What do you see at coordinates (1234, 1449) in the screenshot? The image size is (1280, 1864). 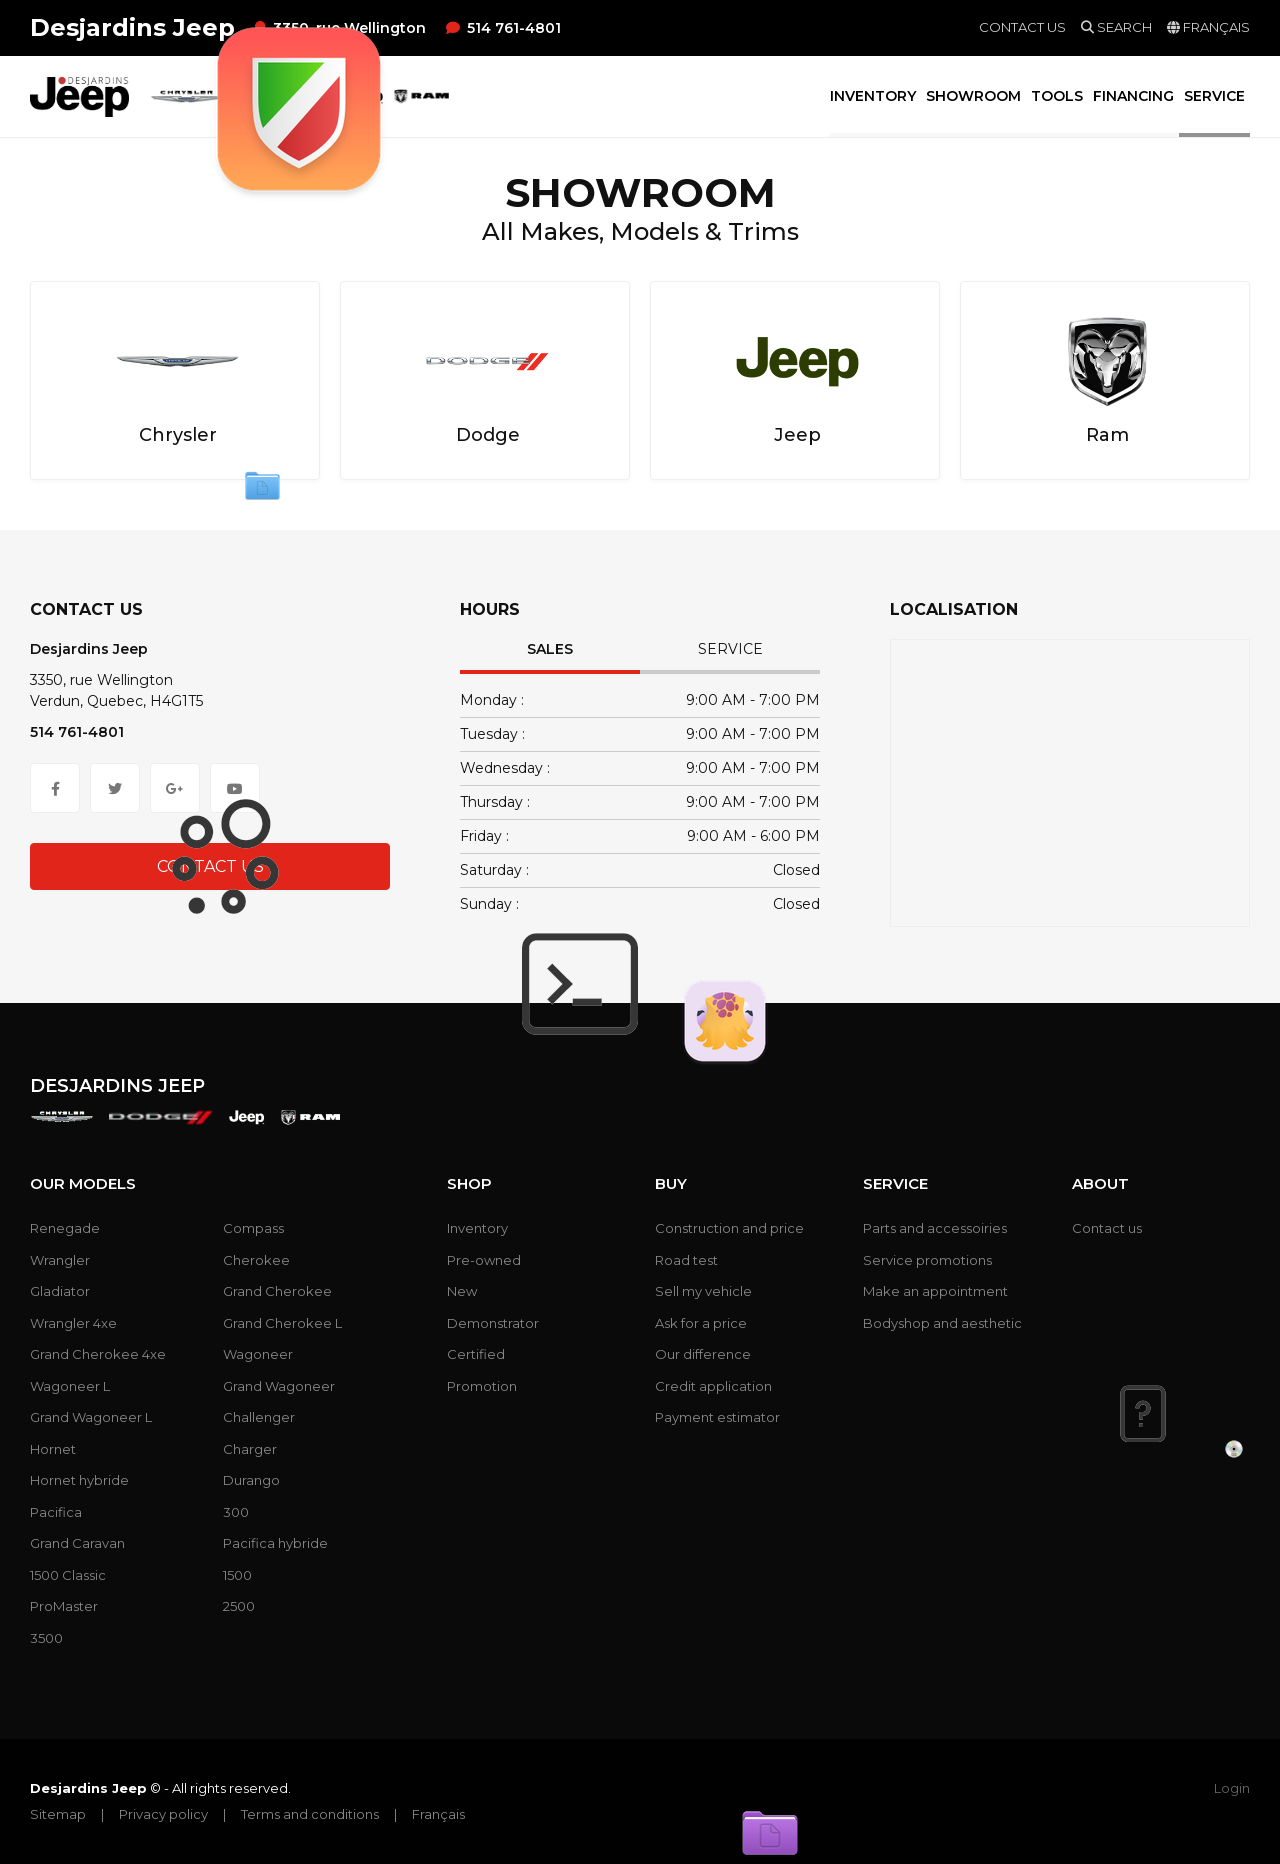 I see `indicates a DVD disc or optical media` at bounding box center [1234, 1449].